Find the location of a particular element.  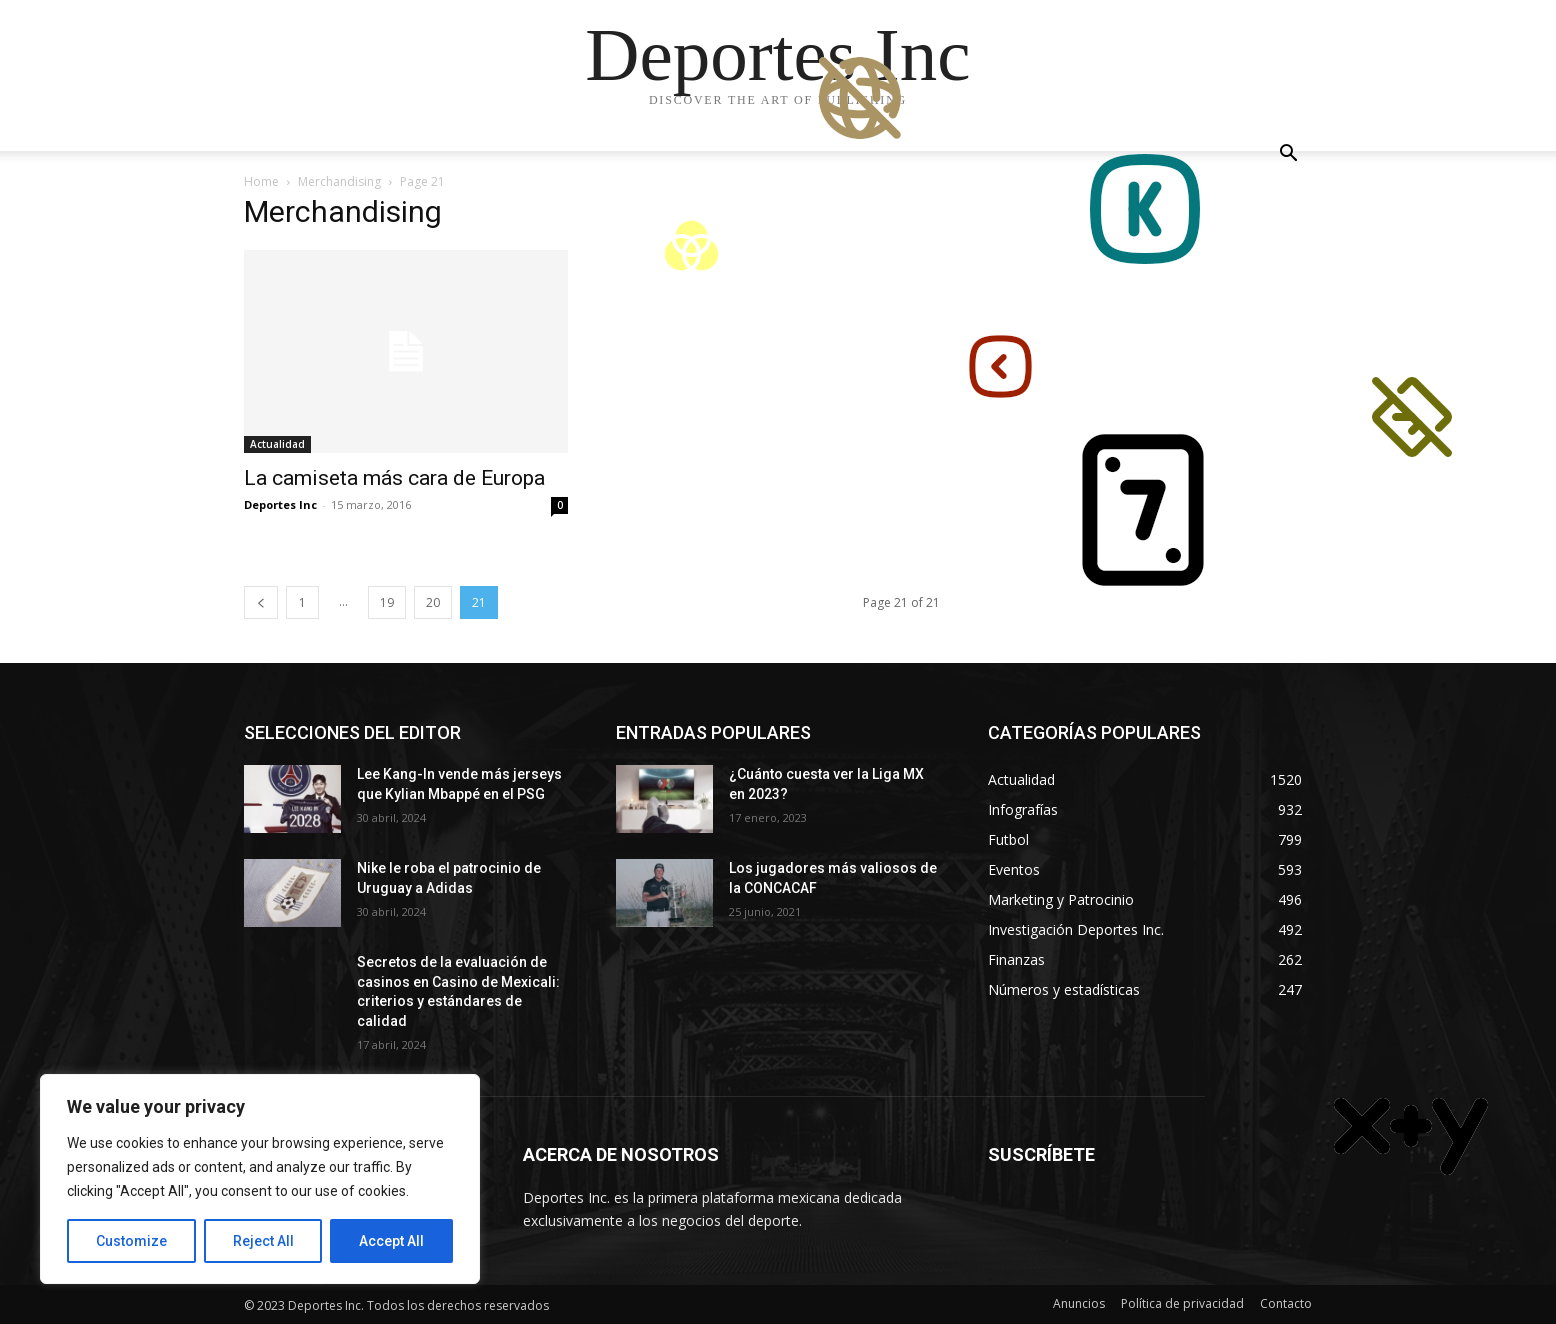

play a 7 card in a card game is located at coordinates (1143, 510).